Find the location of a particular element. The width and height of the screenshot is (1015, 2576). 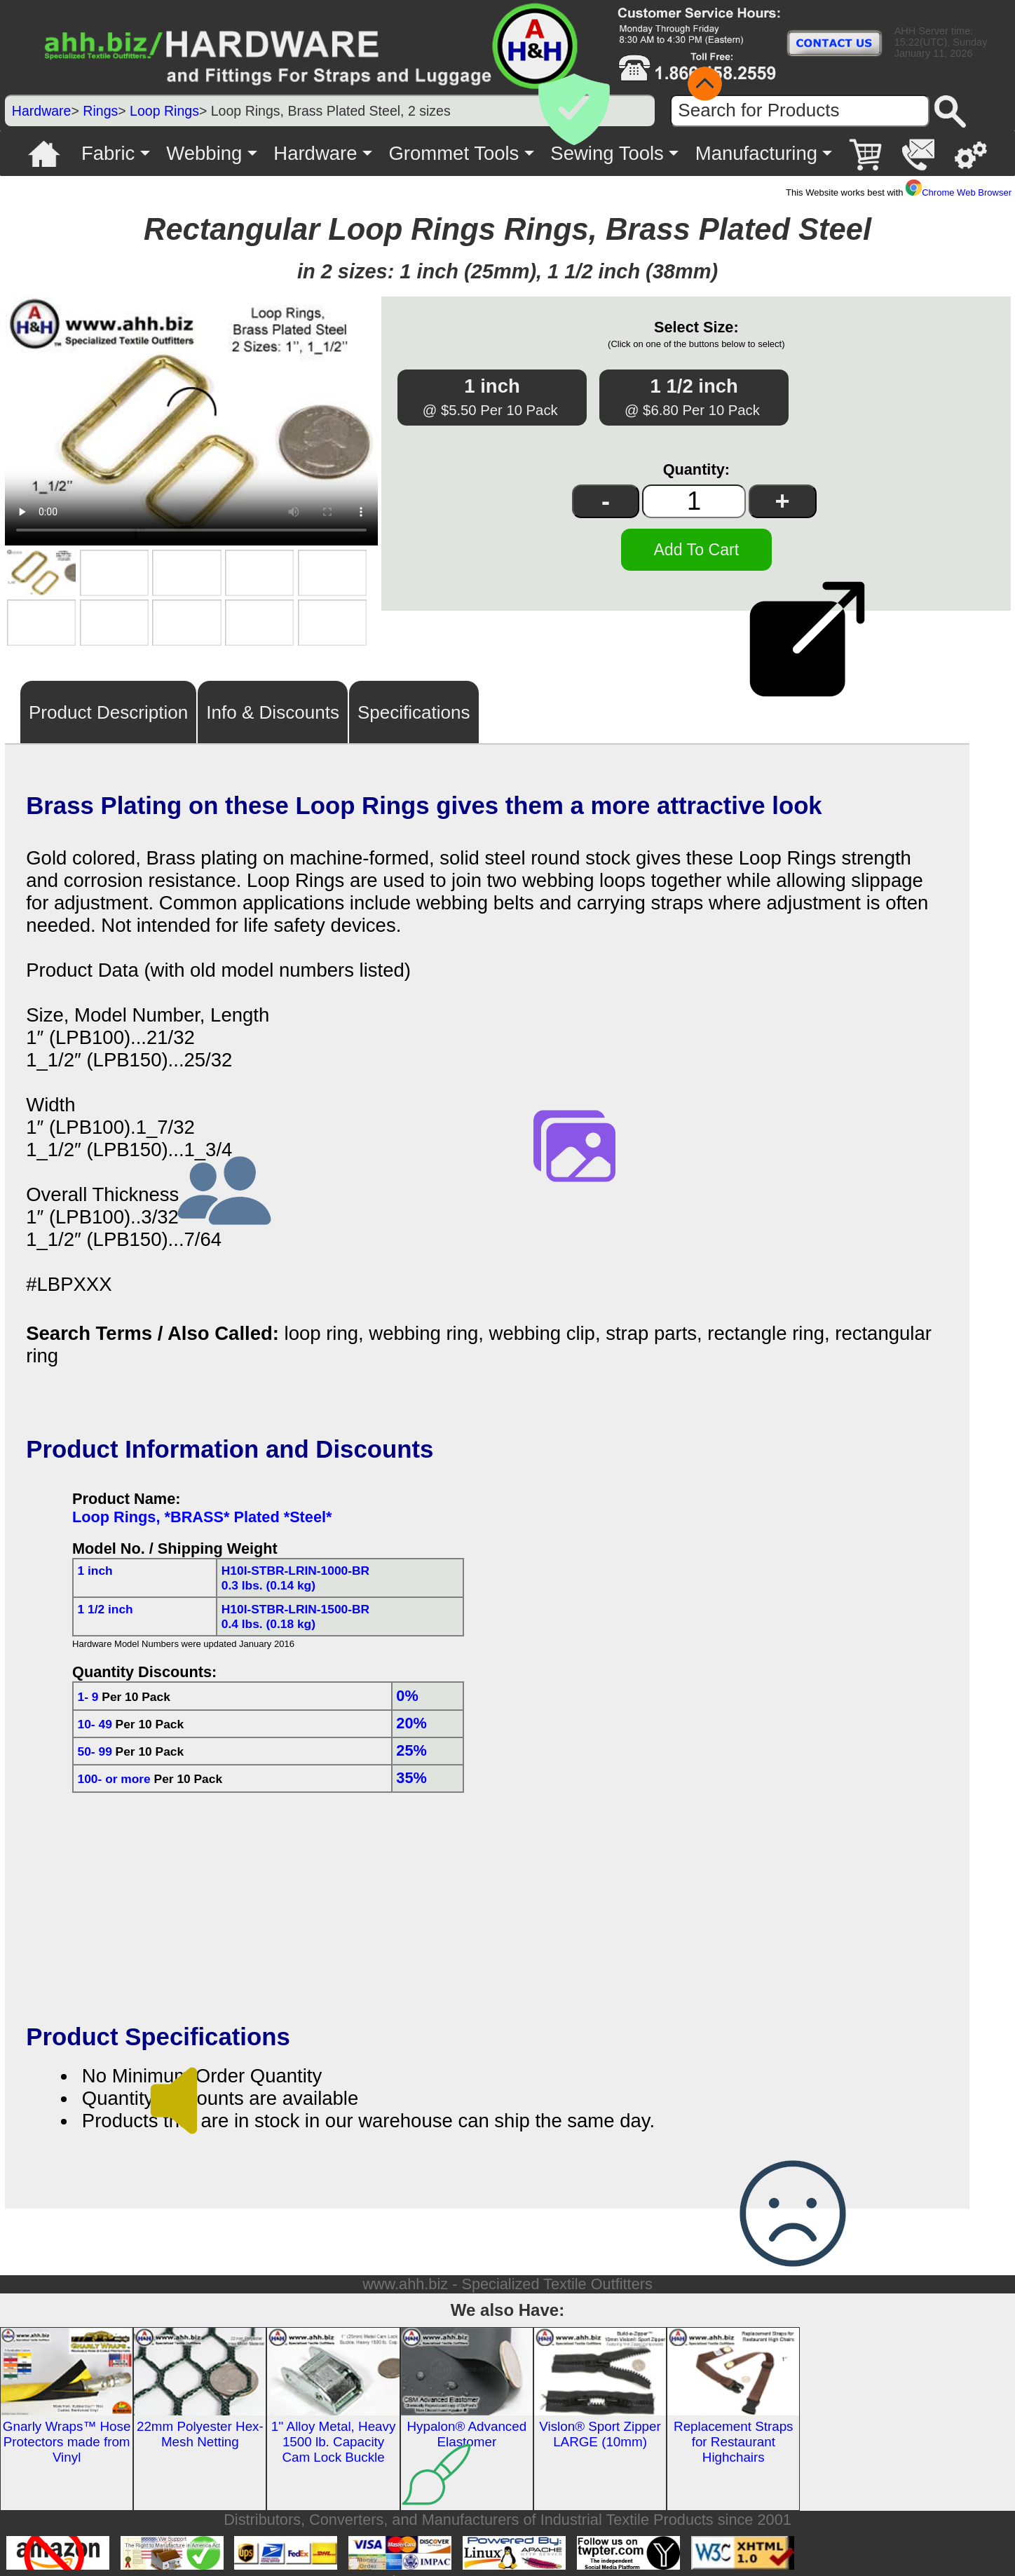

access drawing or painting tools is located at coordinates (439, 2476).